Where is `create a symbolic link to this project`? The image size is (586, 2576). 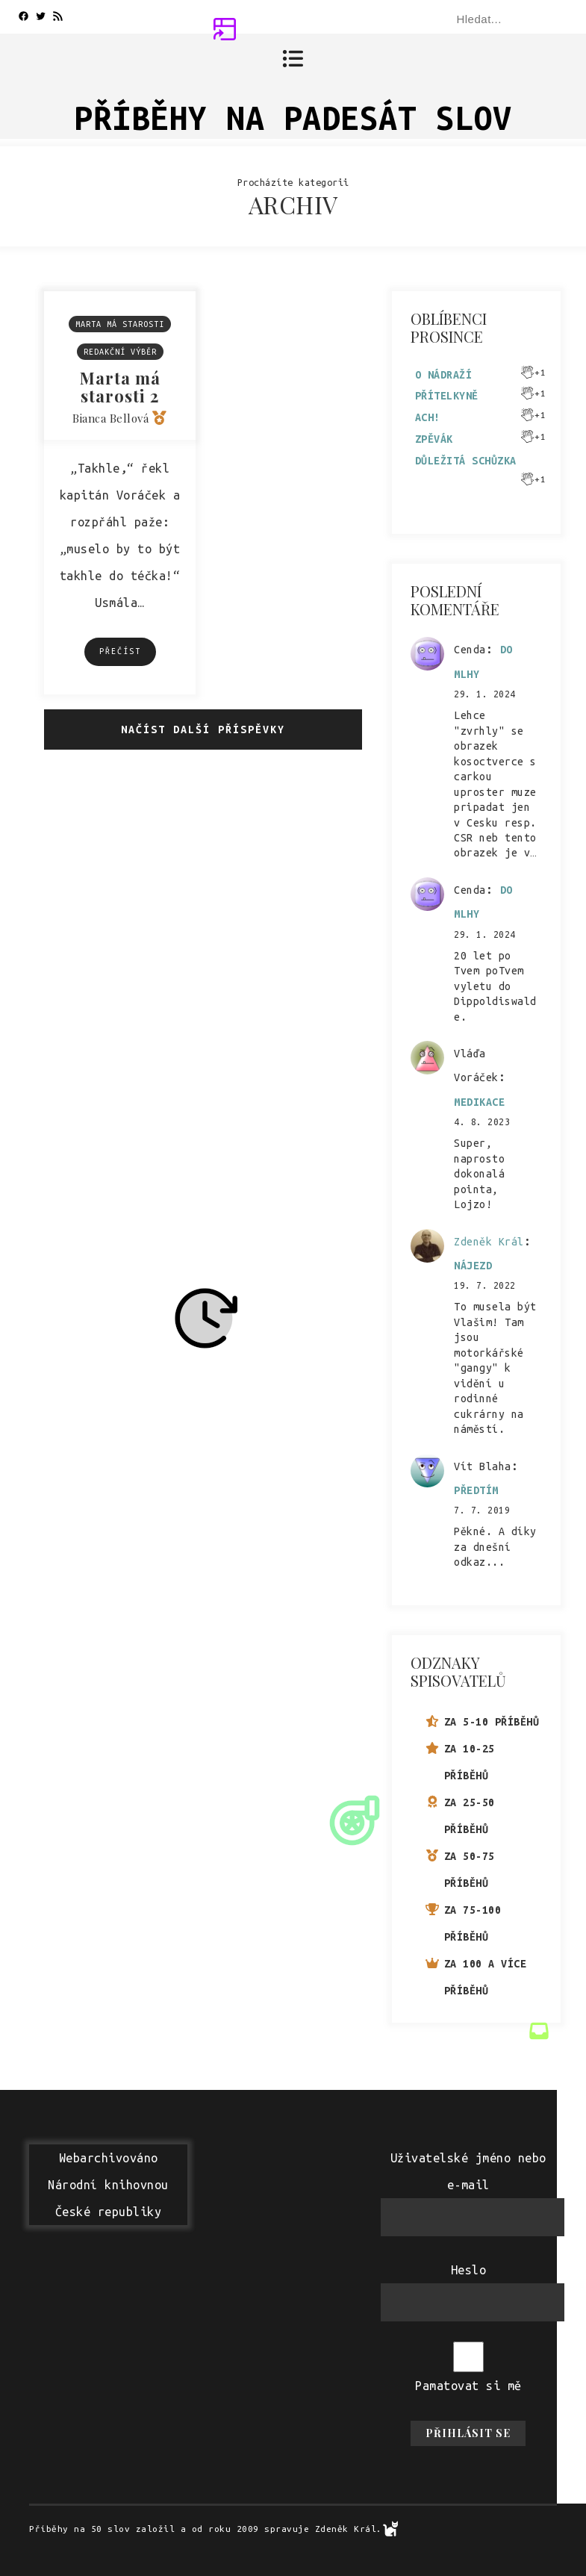
create a symbolic link to this project is located at coordinates (225, 29).